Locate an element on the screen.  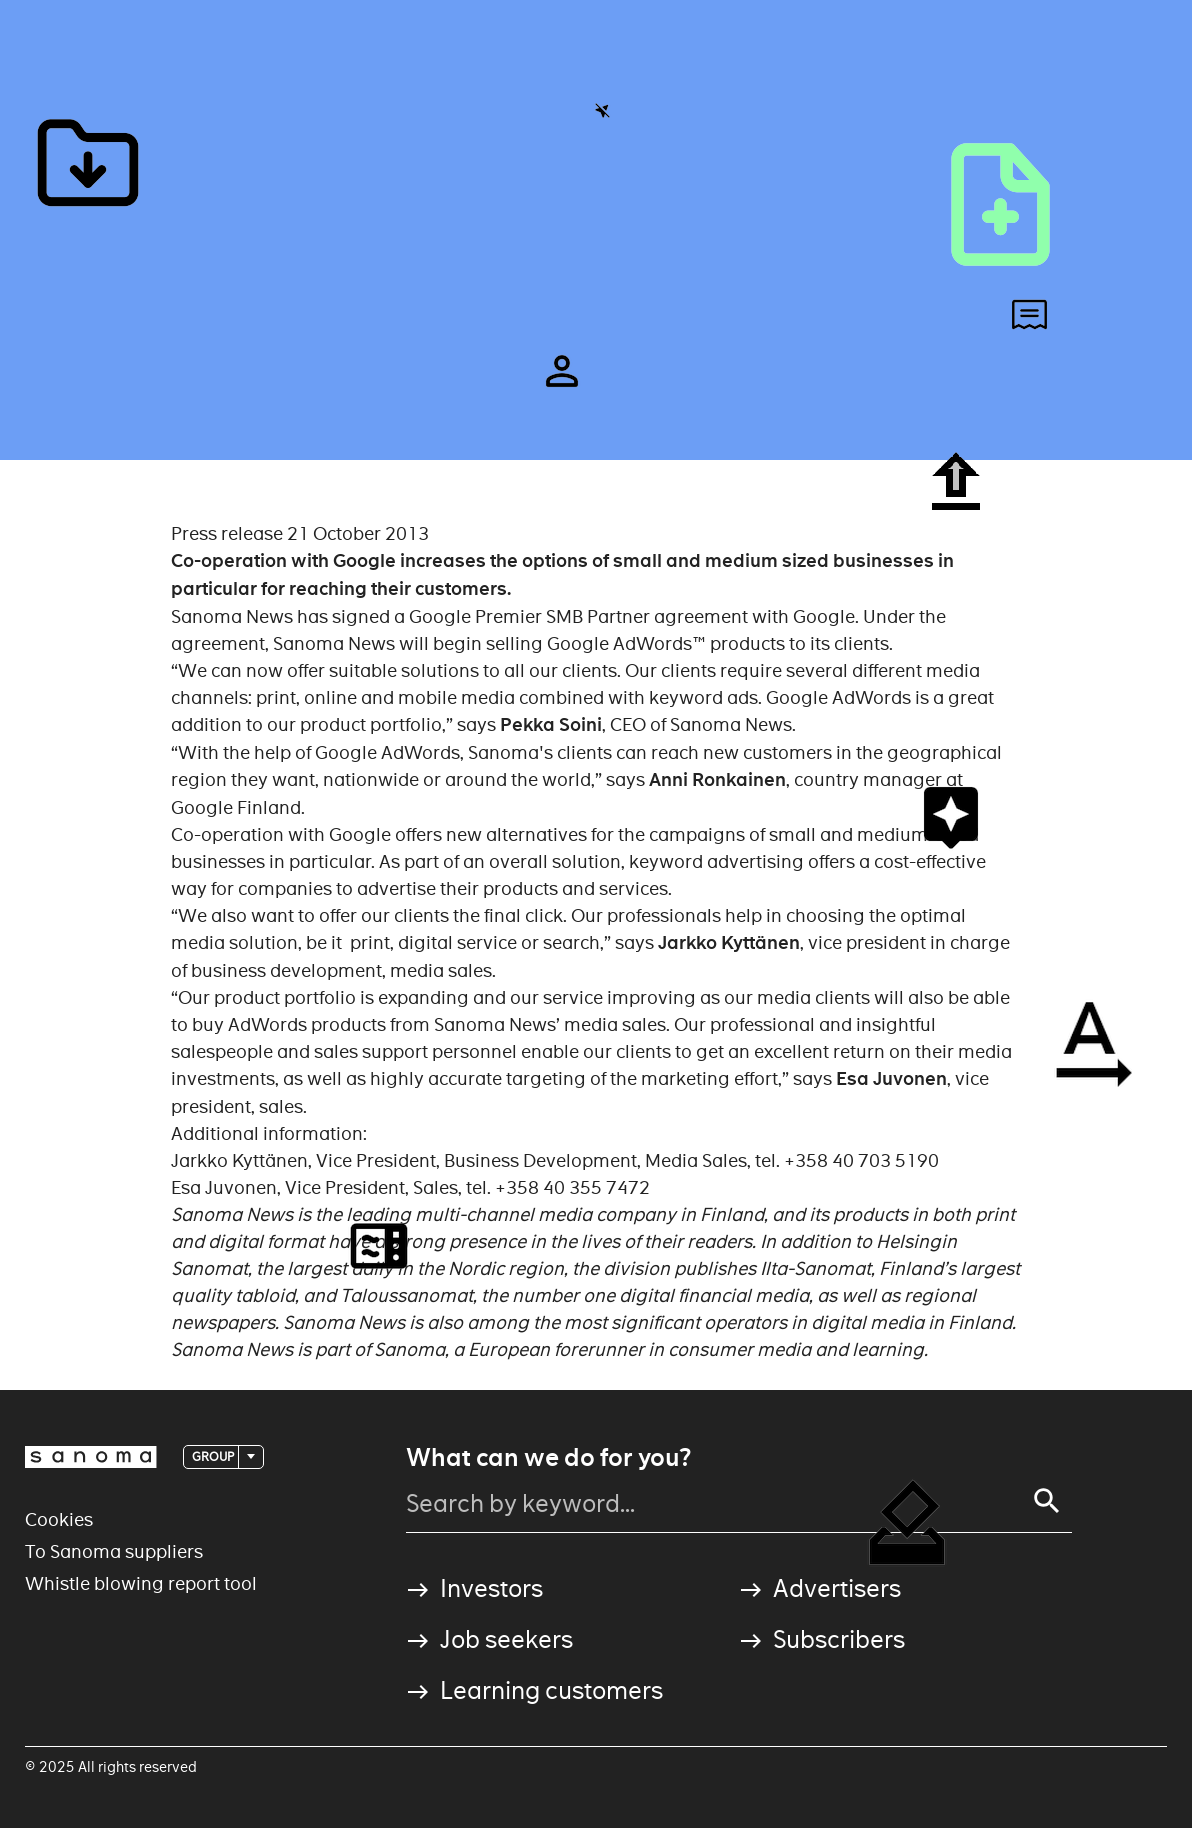
cast your vote or submit a ballot is located at coordinates (907, 1523).